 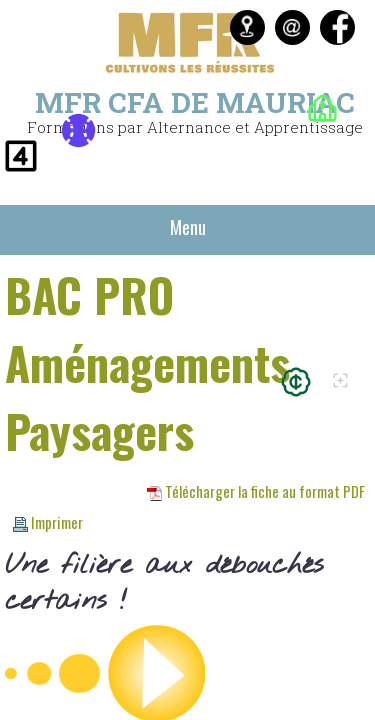 I want to click on select or navigate to item number four, so click(x=21, y=156).